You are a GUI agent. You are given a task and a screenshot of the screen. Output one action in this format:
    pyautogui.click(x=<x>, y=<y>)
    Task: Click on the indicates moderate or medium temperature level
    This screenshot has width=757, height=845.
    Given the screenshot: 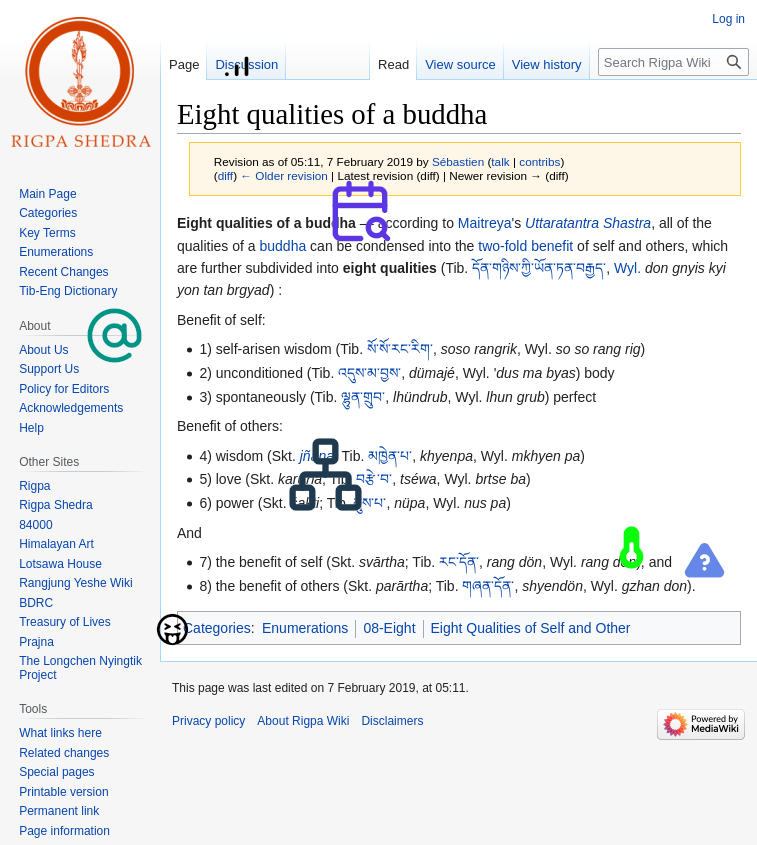 What is the action you would take?
    pyautogui.click(x=631, y=547)
    